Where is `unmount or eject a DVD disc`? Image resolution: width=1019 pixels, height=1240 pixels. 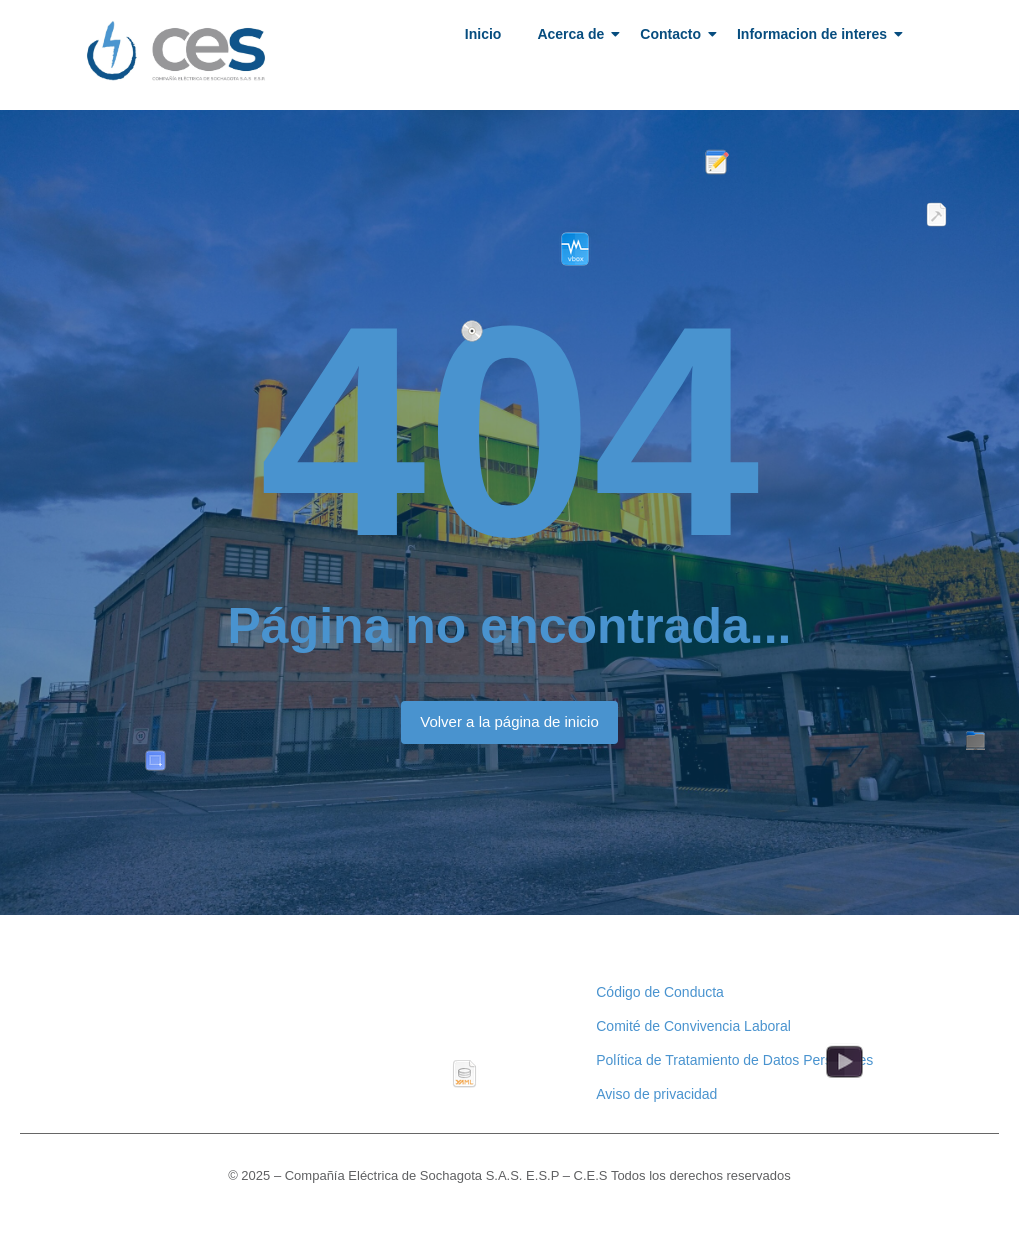
unmount or eject a DVD disc is located at coordinates (472, 331).